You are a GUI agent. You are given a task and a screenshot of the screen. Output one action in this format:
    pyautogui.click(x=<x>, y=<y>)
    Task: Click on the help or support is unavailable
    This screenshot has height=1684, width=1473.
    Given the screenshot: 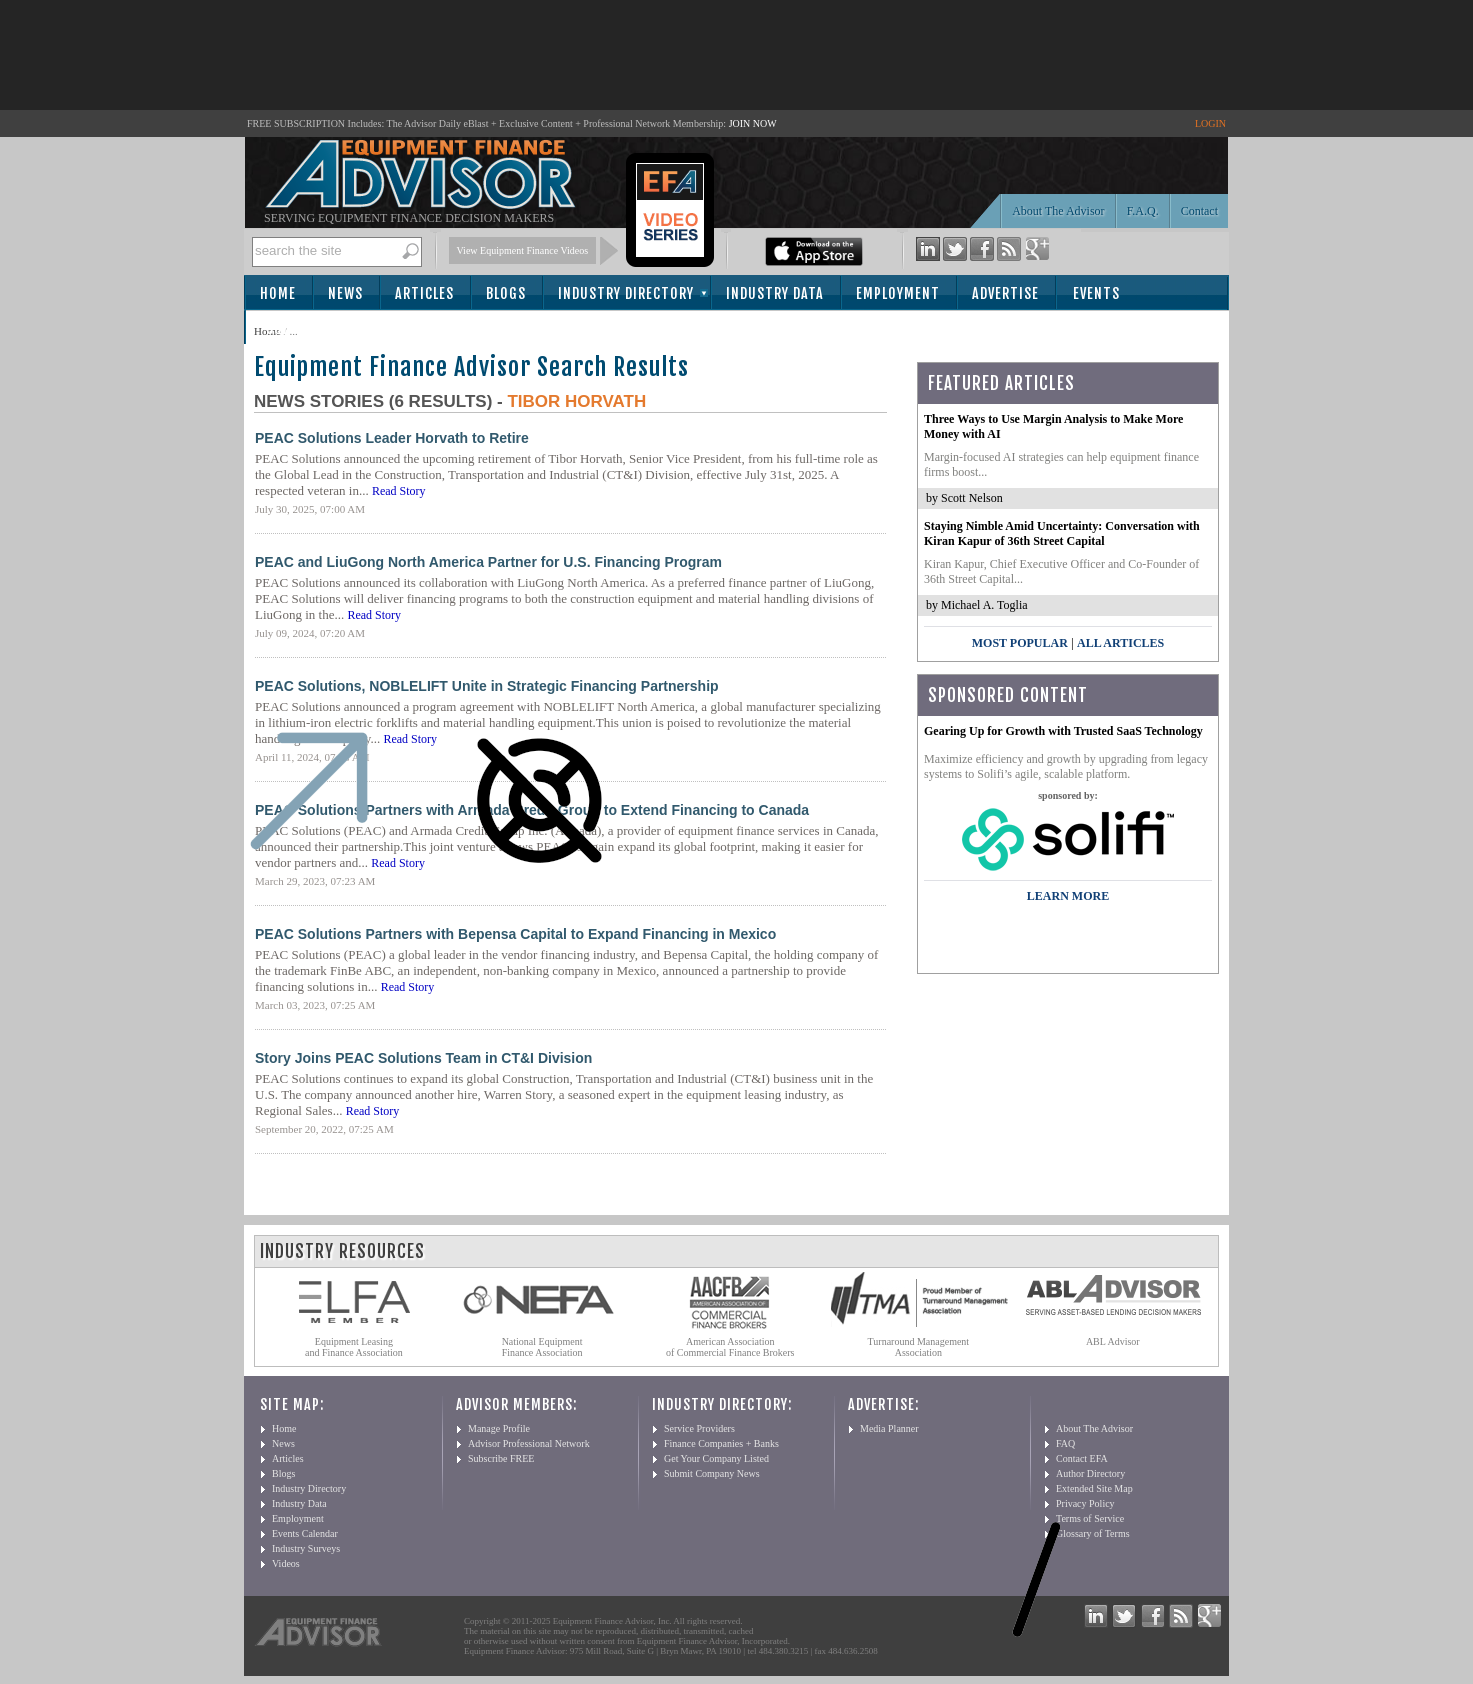 What is the action you would take?
    pyautogui.click(x=539, y=800)
    